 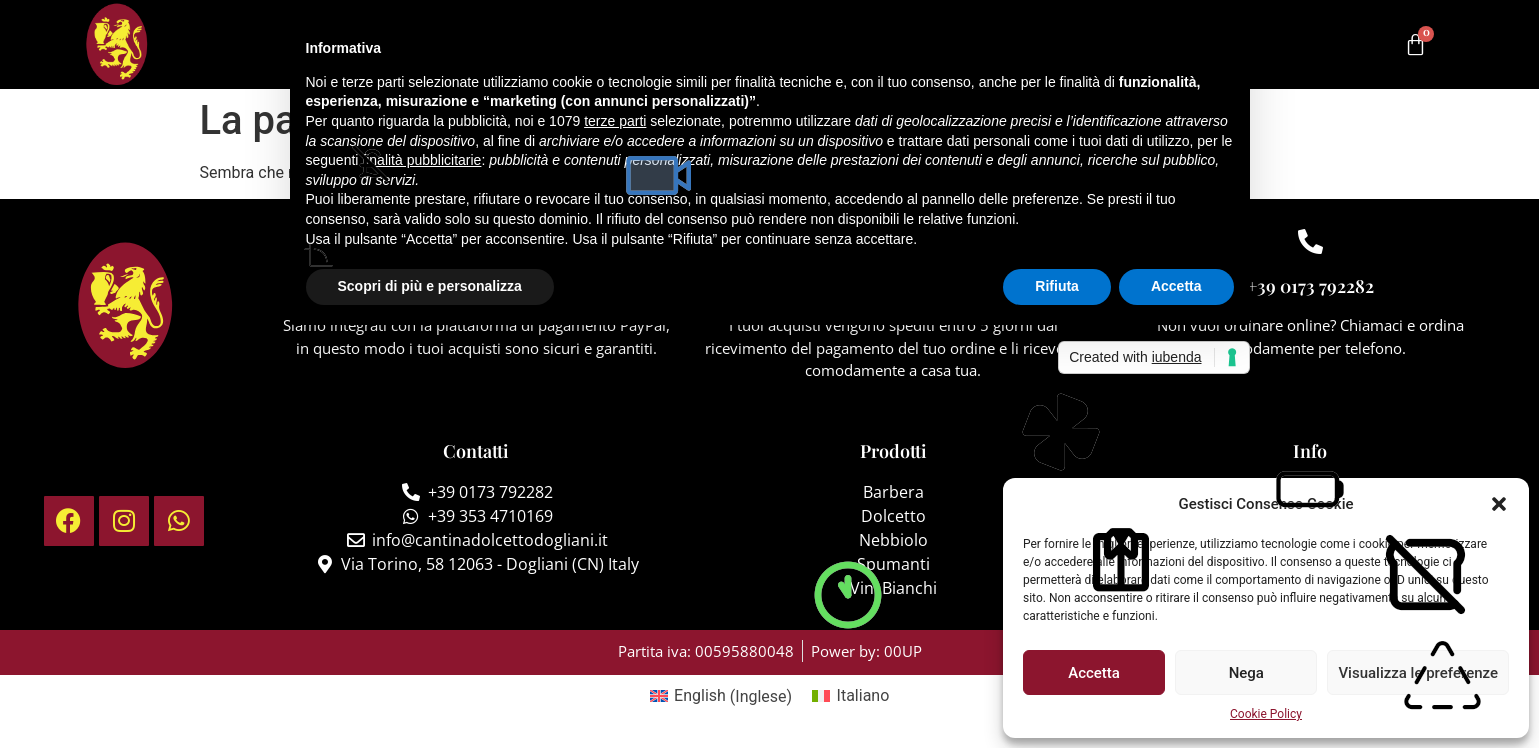 What do you see at coordinates (1442, 676) in the screenshot?
I see `indicates incomplete or pending status` at bounding box center [1442, 676].